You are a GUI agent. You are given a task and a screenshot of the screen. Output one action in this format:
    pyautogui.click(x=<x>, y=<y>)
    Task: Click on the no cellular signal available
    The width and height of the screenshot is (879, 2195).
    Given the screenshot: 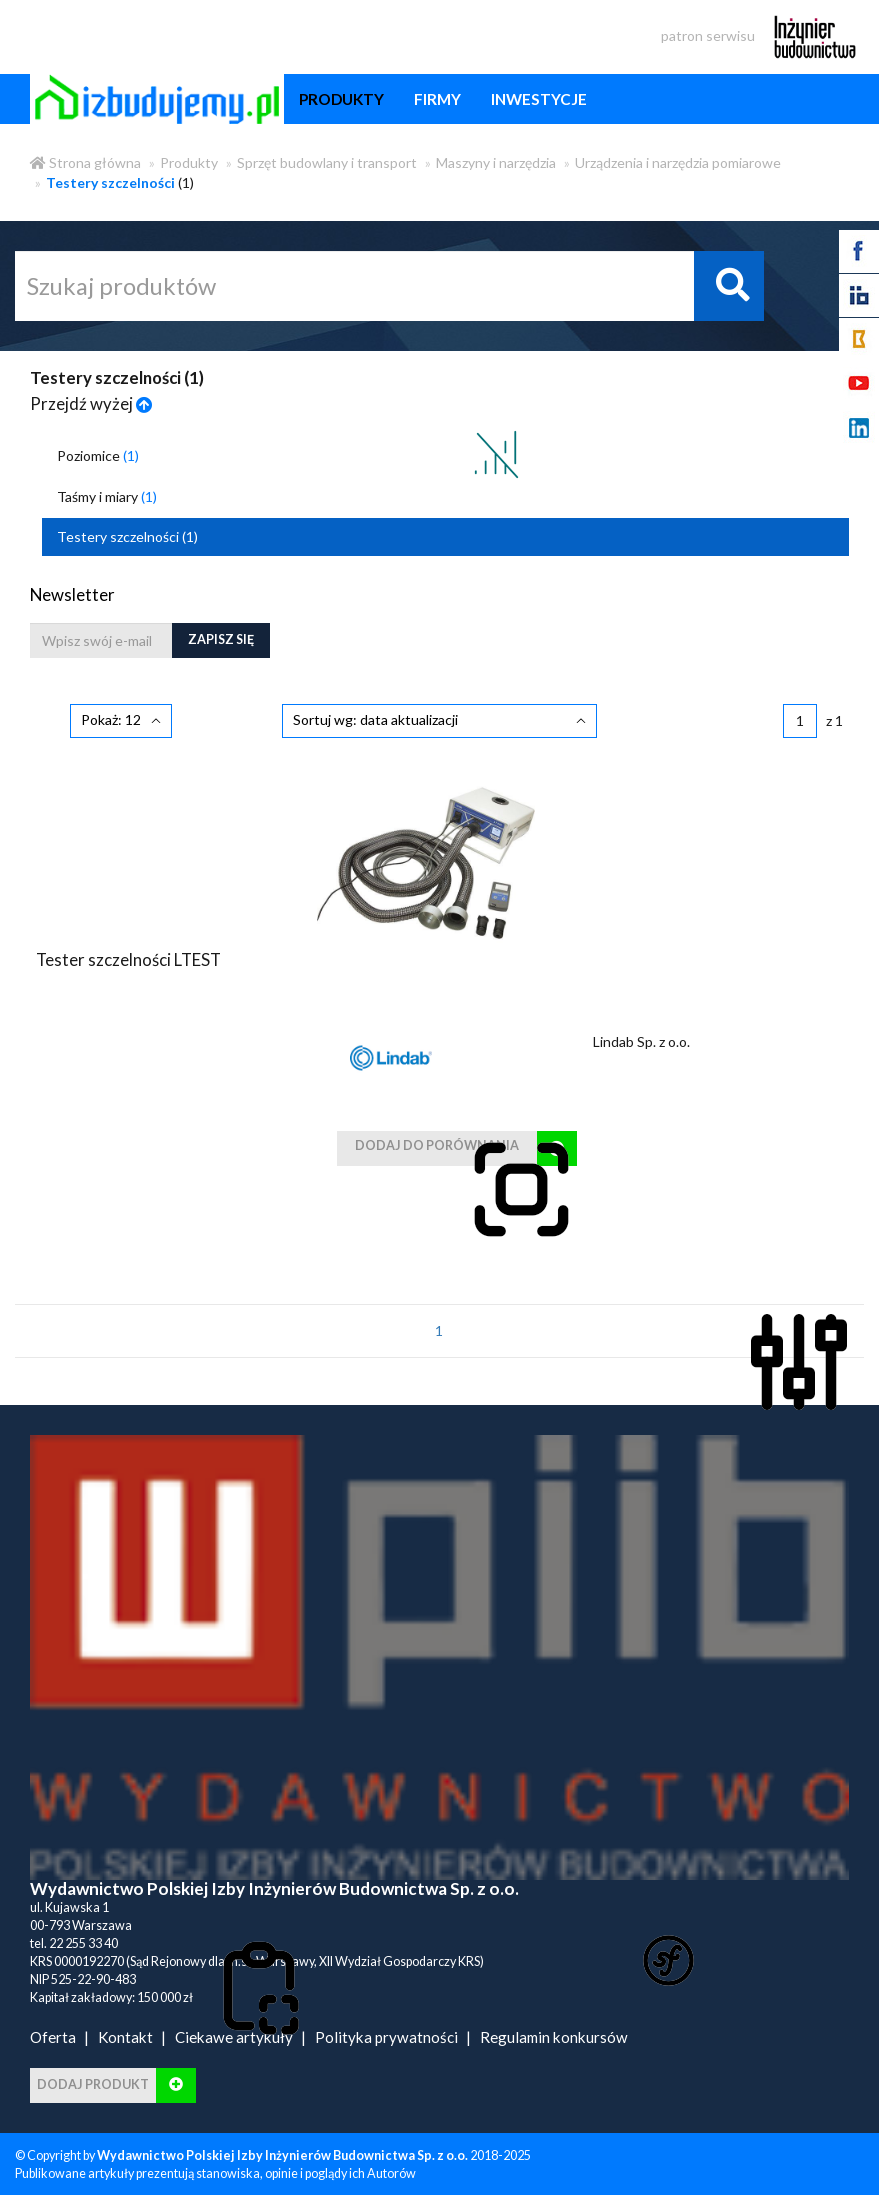 What is the action you would take?
    pyautogui.click(x=497, y=455)
    